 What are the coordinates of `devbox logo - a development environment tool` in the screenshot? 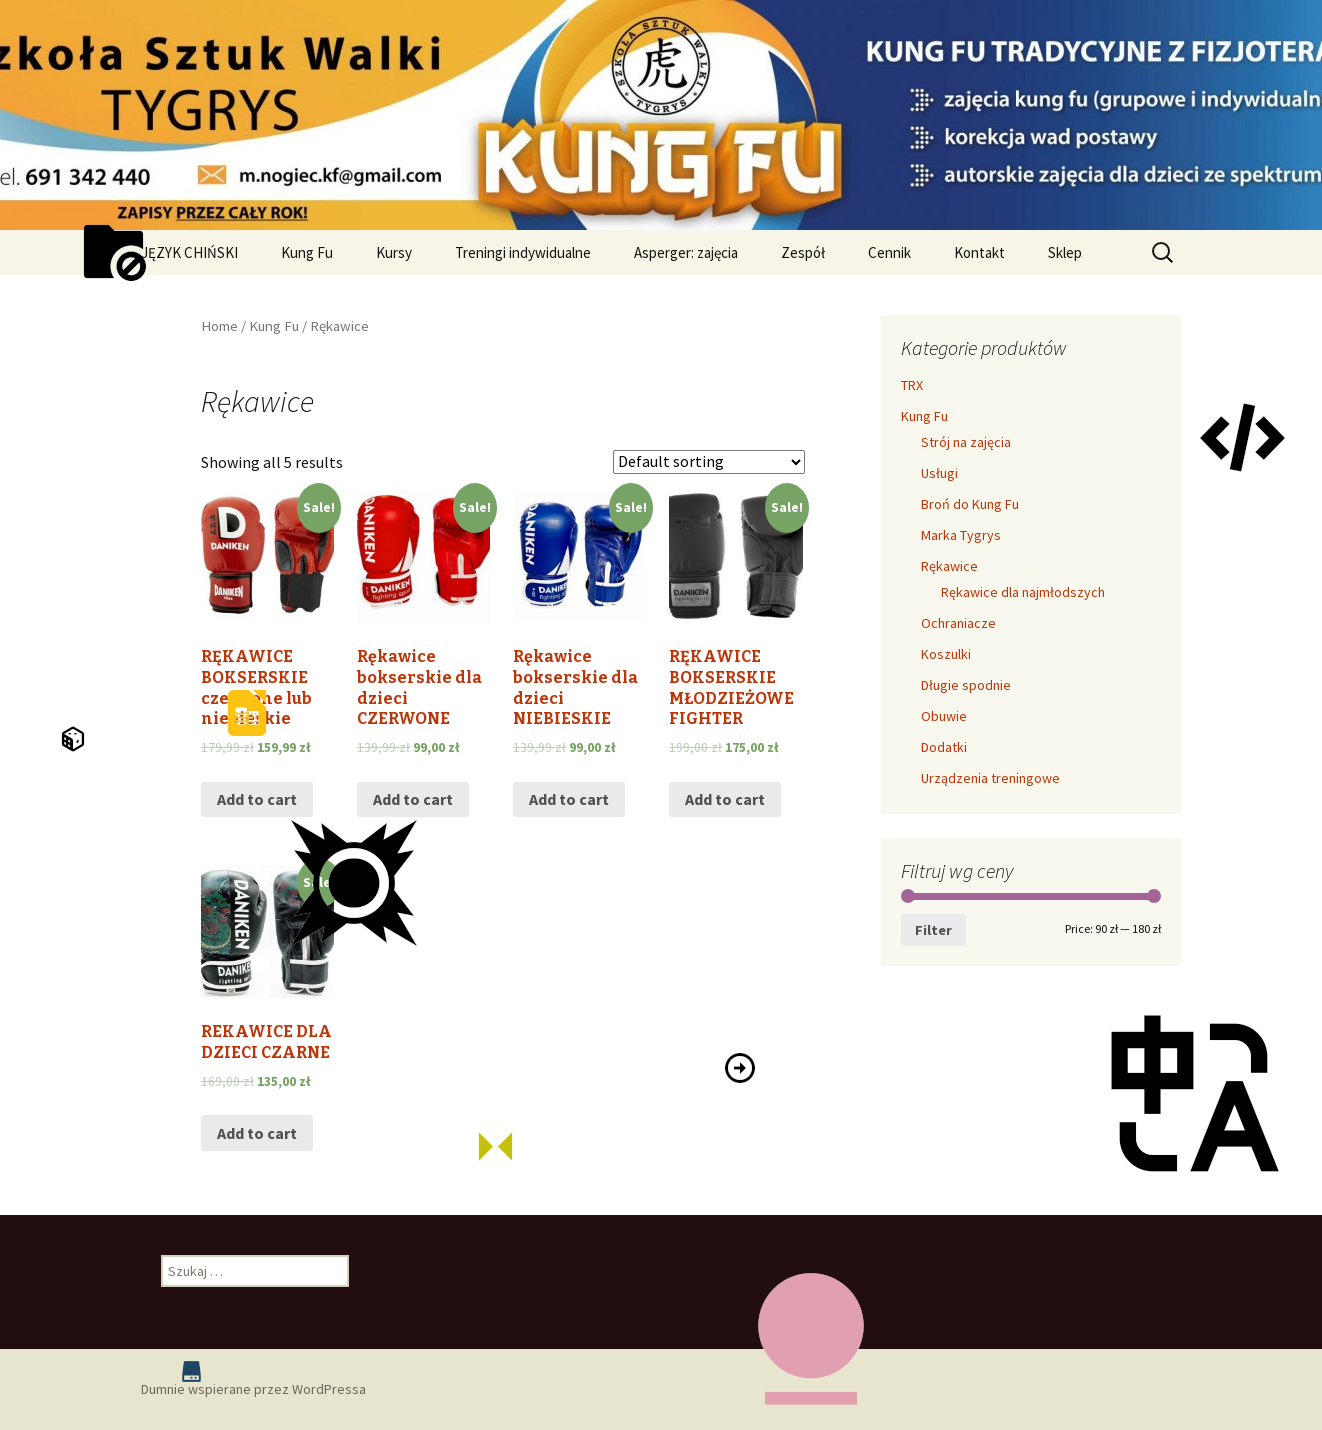 It's located at (1242, 437).